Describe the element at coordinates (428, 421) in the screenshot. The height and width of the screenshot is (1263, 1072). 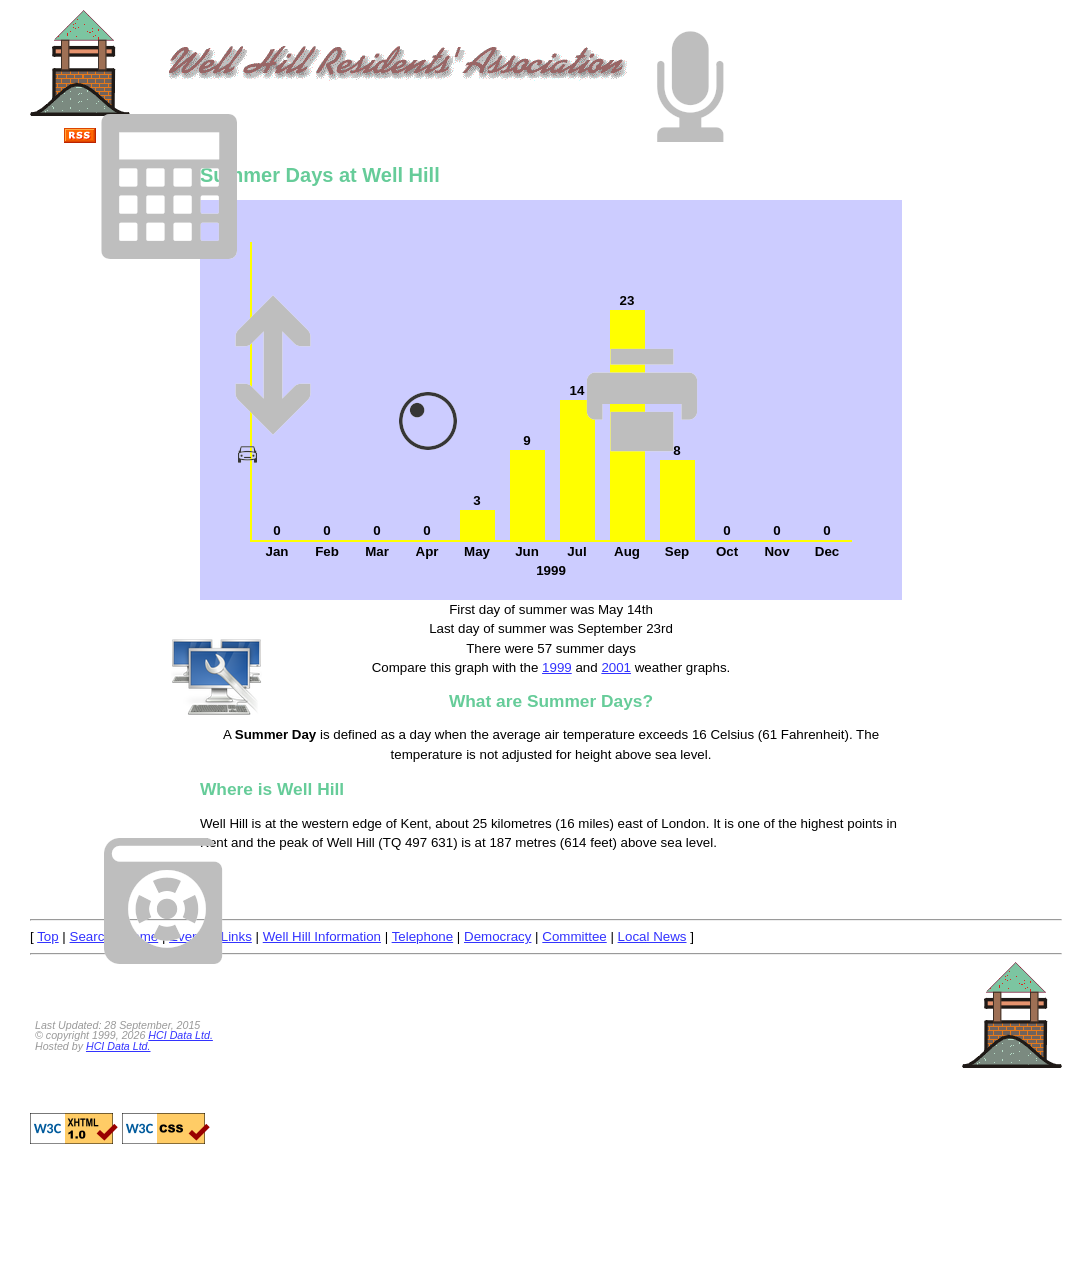
I see `open clockworks or timer application` at that location.